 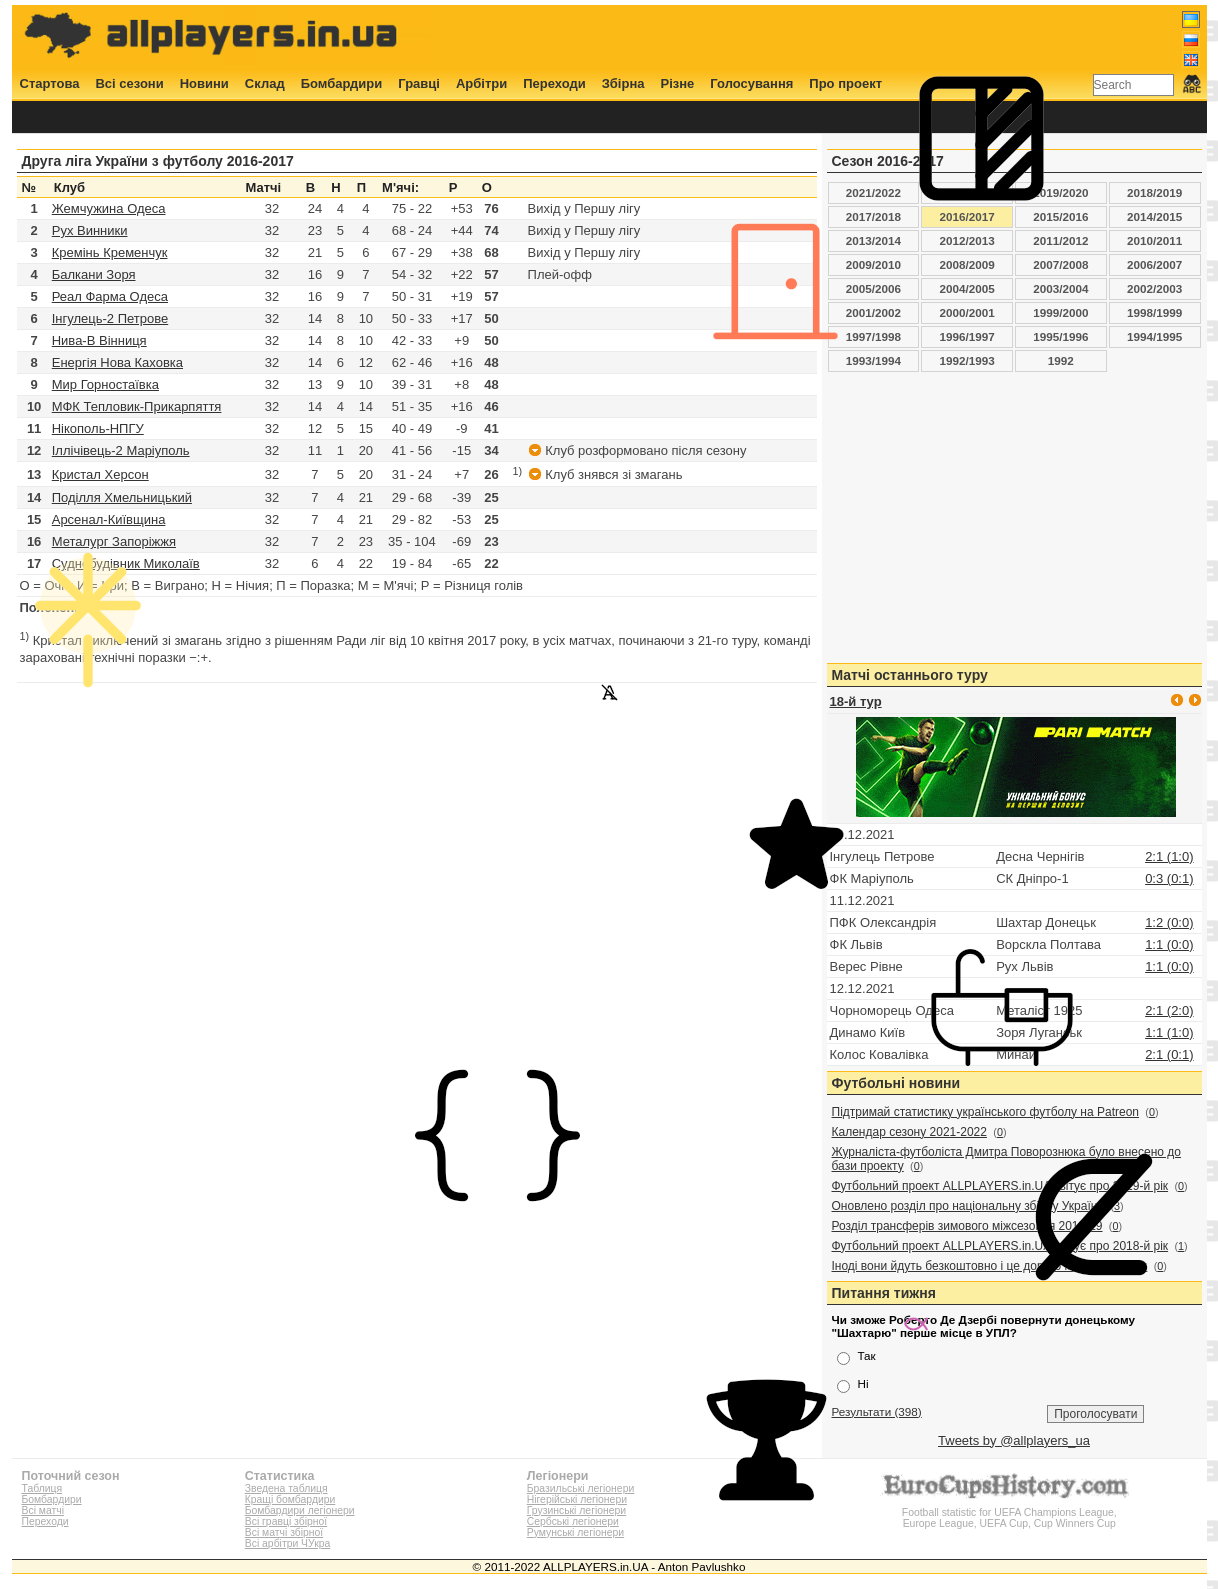 What do you see at coordinates (981, 138) in the screenshot?
I see `toggle half-fill or partial selection mode` at bounding box center [981, 138].